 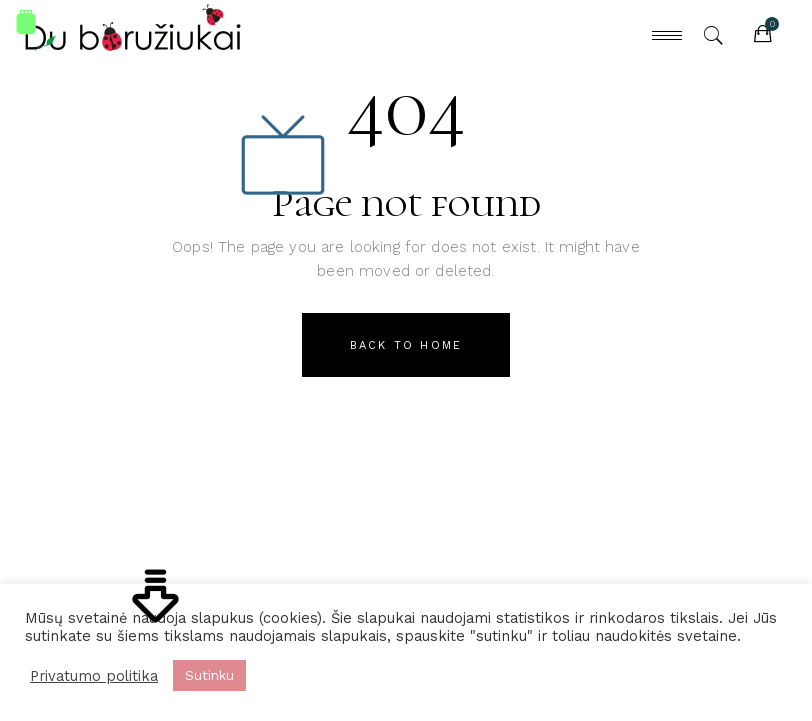 I want to click on store or save items in a container, so click(x=26, y=22).